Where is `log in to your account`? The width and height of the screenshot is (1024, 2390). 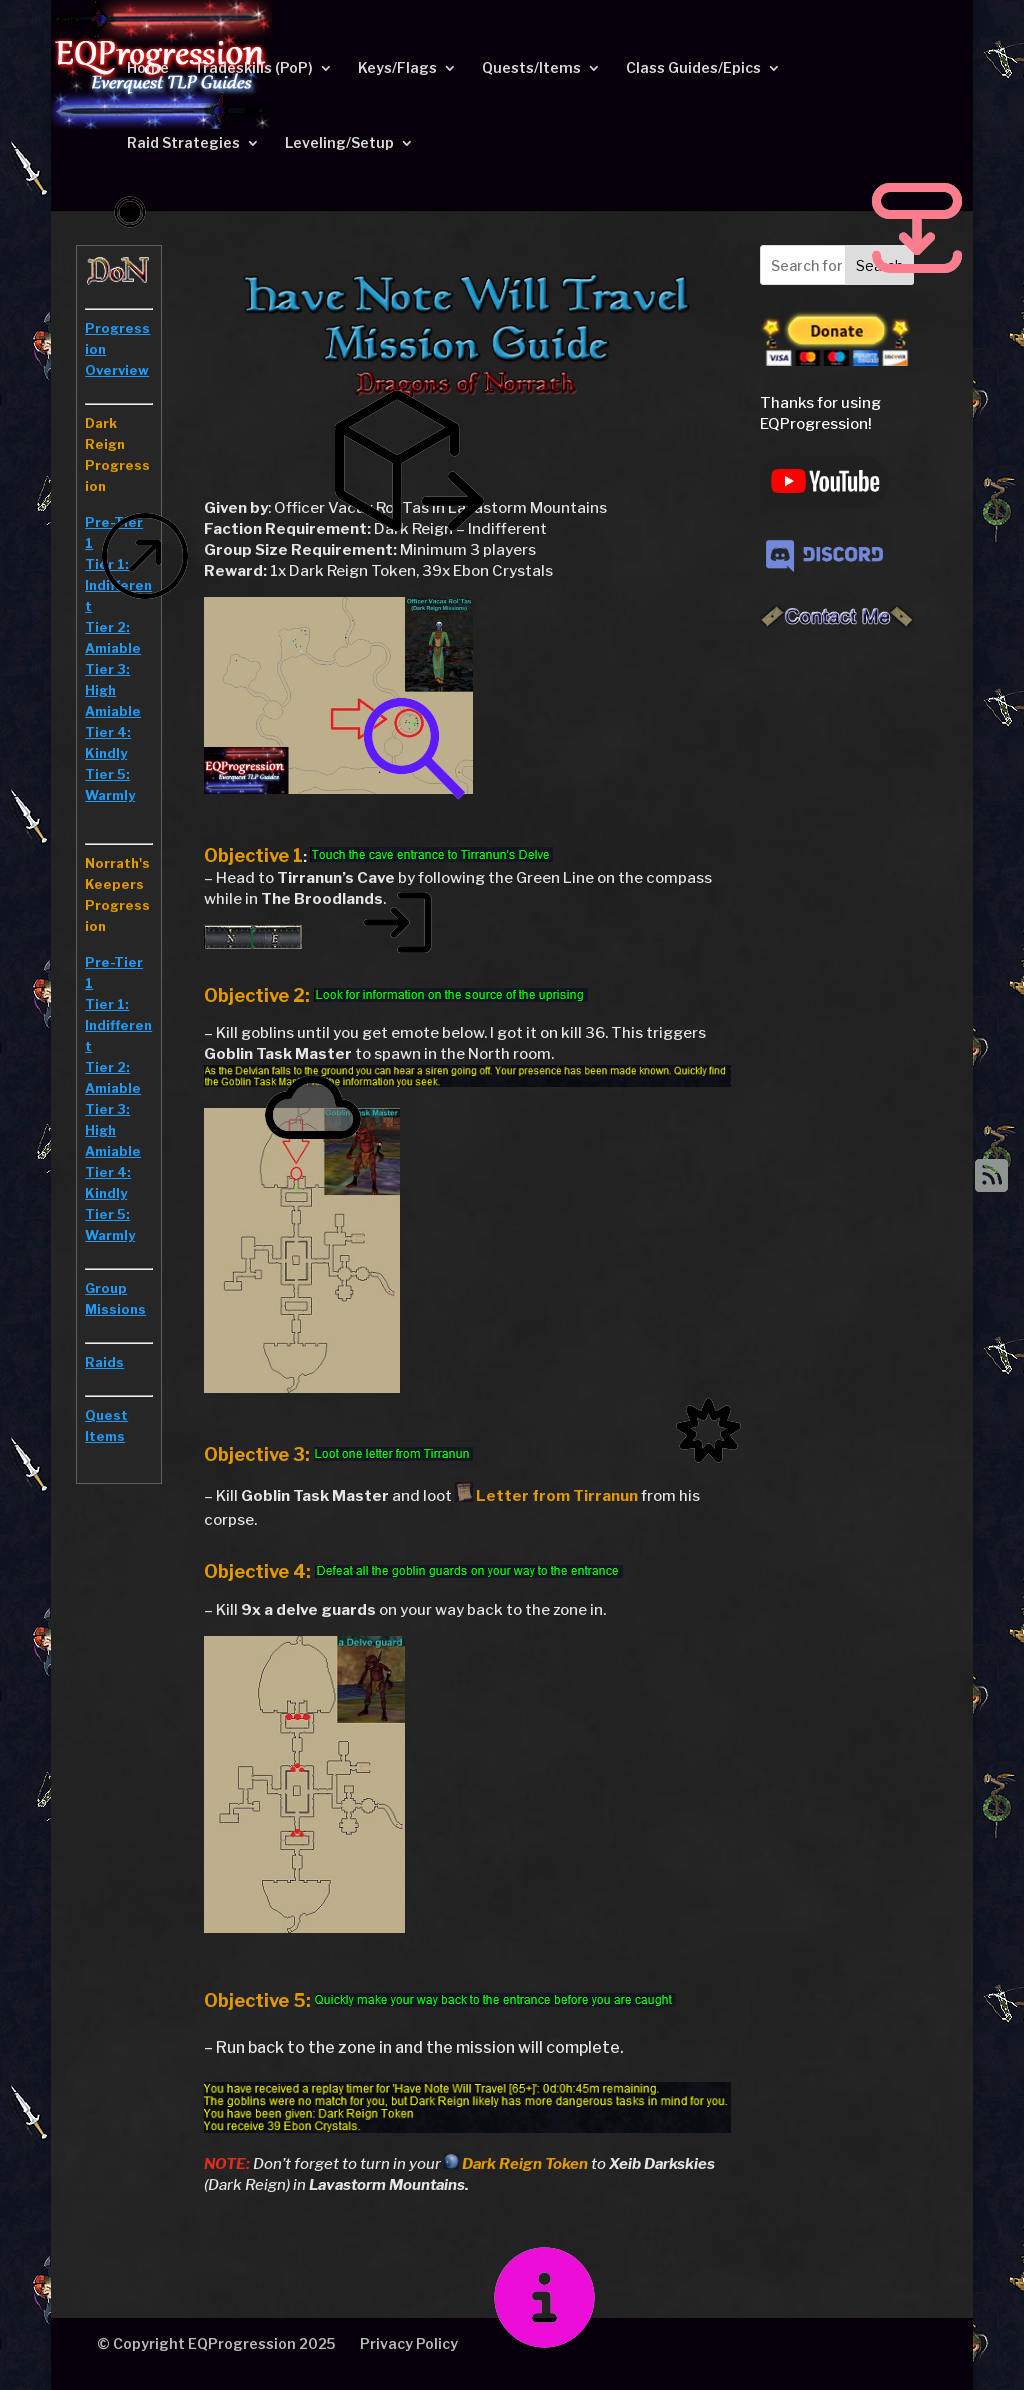 log in to your account is located at coordinates (397, 922).